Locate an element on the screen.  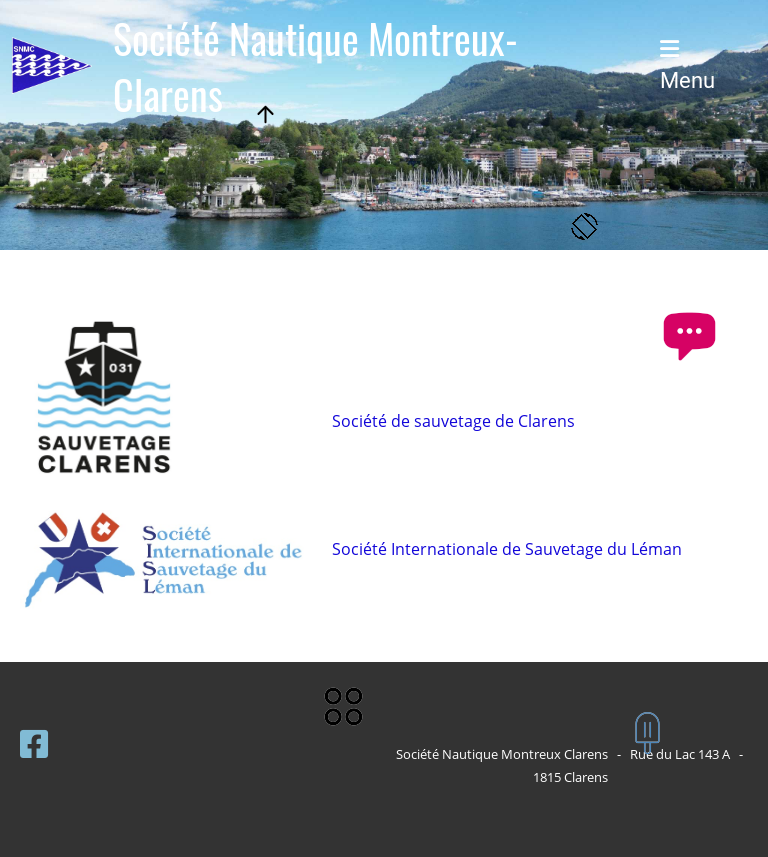
open chat or messaging is located at coordinates (689, 336).